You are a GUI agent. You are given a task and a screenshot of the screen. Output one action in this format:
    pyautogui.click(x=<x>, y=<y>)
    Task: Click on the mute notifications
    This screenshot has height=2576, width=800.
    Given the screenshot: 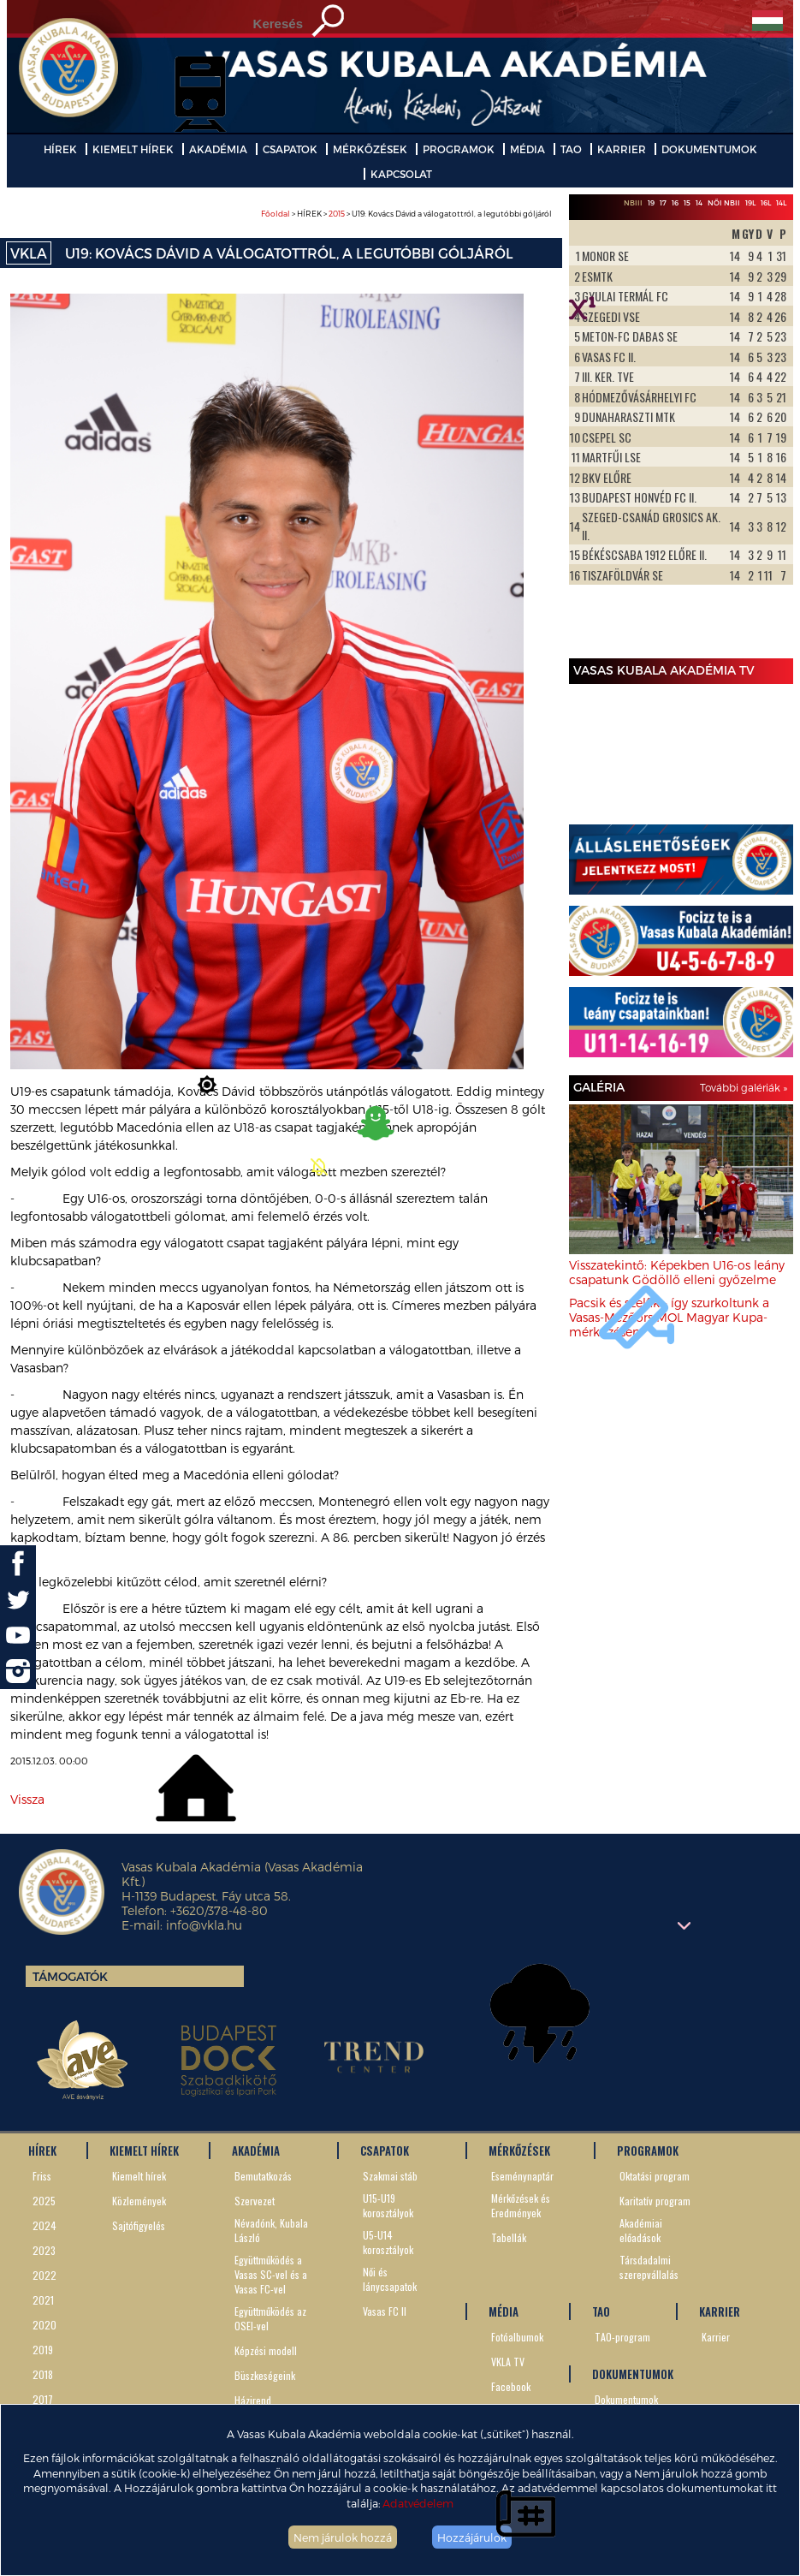 What is the action you would take?
    pyautogui.click(x=319, y=1167)
    